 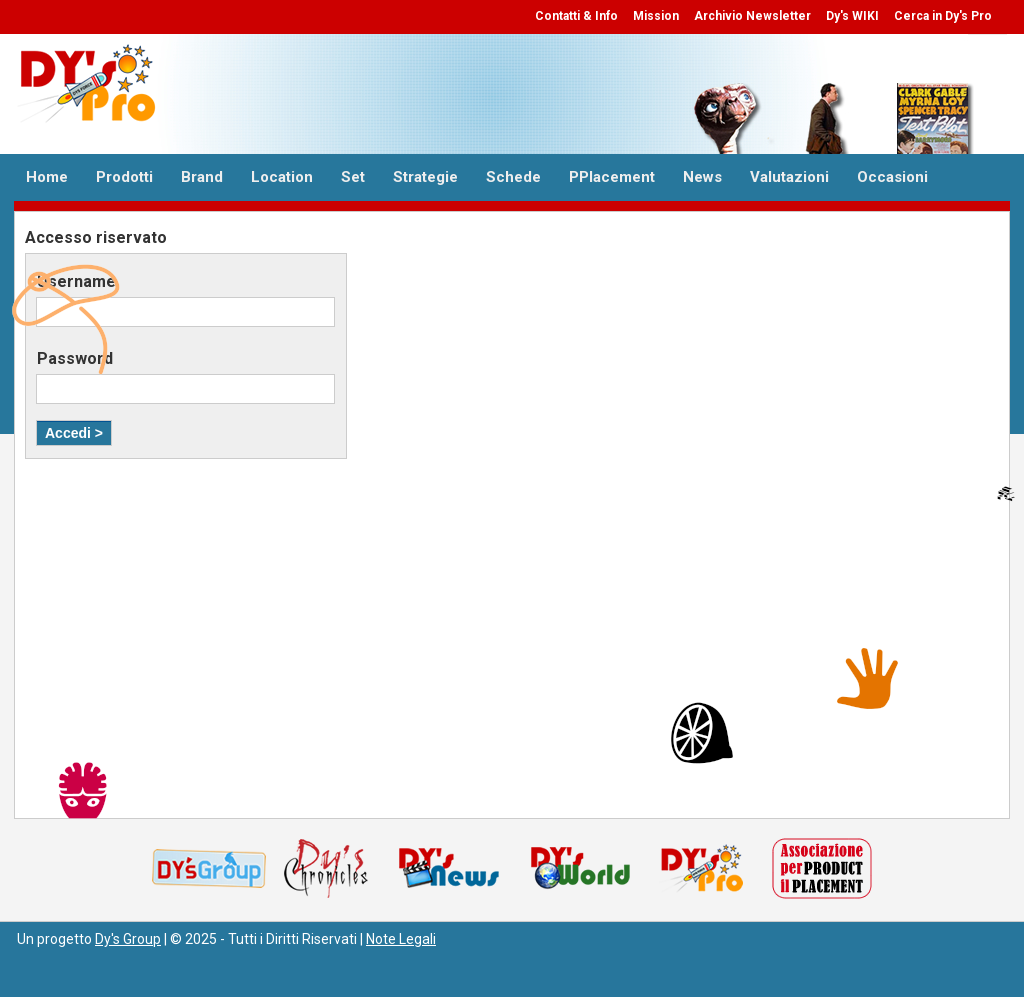 I want to click on construction or building materials inventory, so click(x=1006, y=493).